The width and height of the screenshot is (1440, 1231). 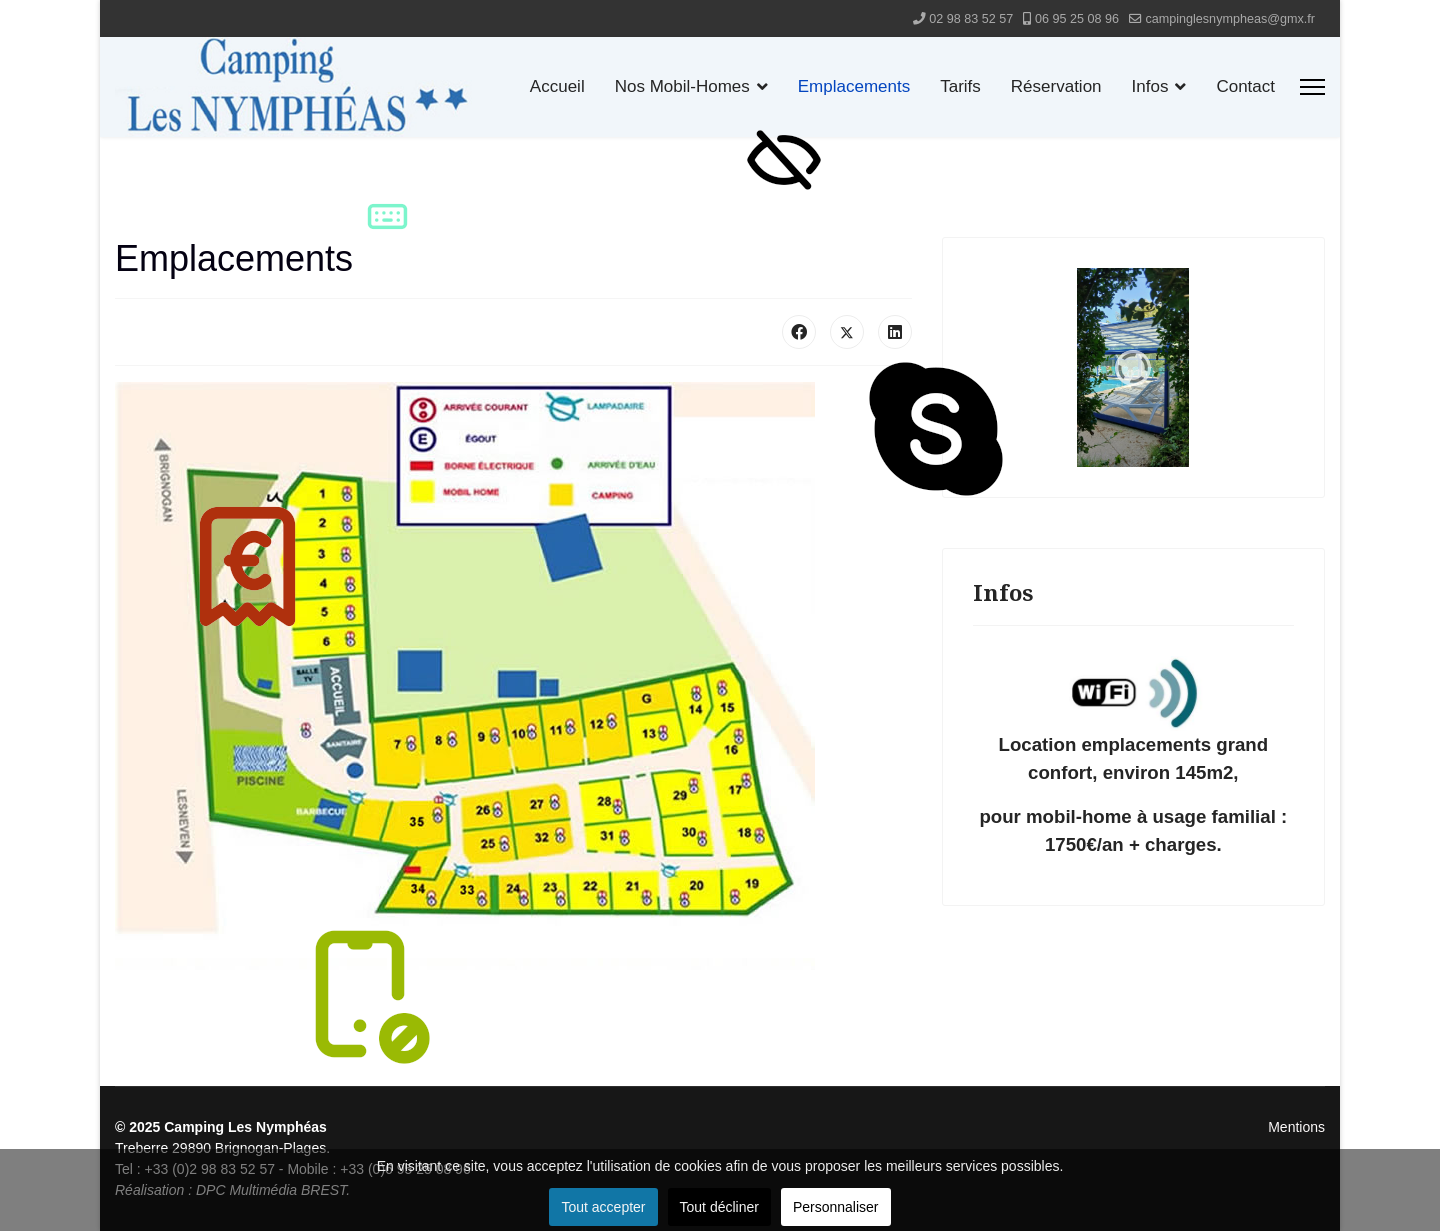 What do you see at coordinates (784, 160) in the screenshot?
I see `hide password or sensitive content` at bounding box center [784, 160].